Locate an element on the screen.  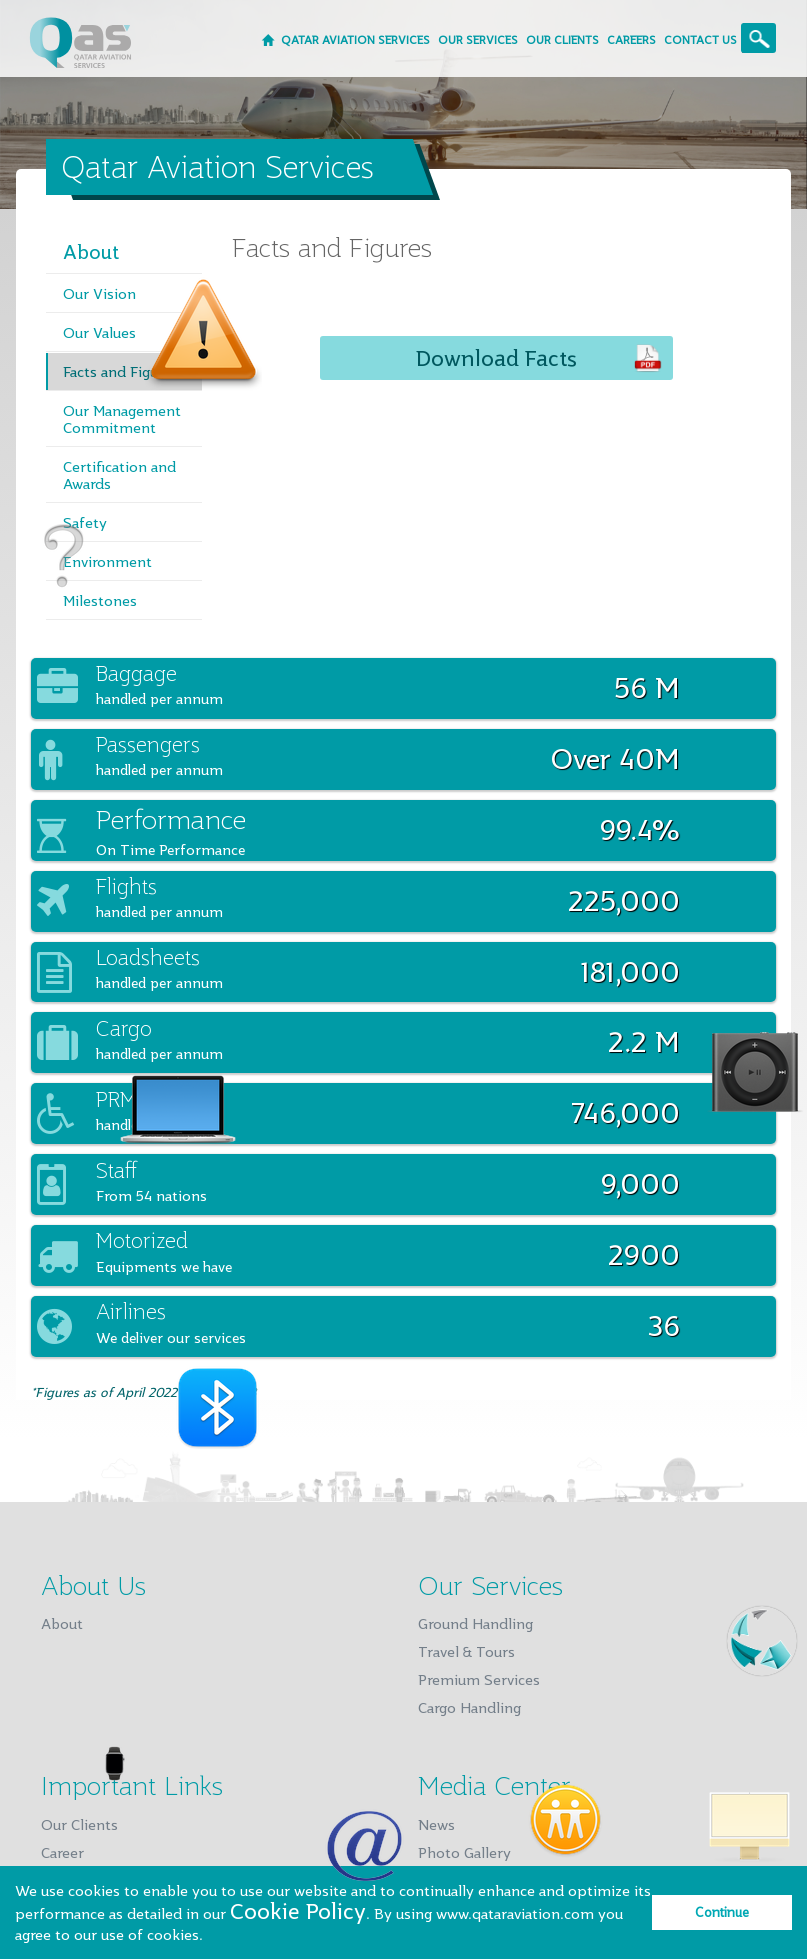
iPod shuffle device in space gray is located at coordinates (755, 1072).